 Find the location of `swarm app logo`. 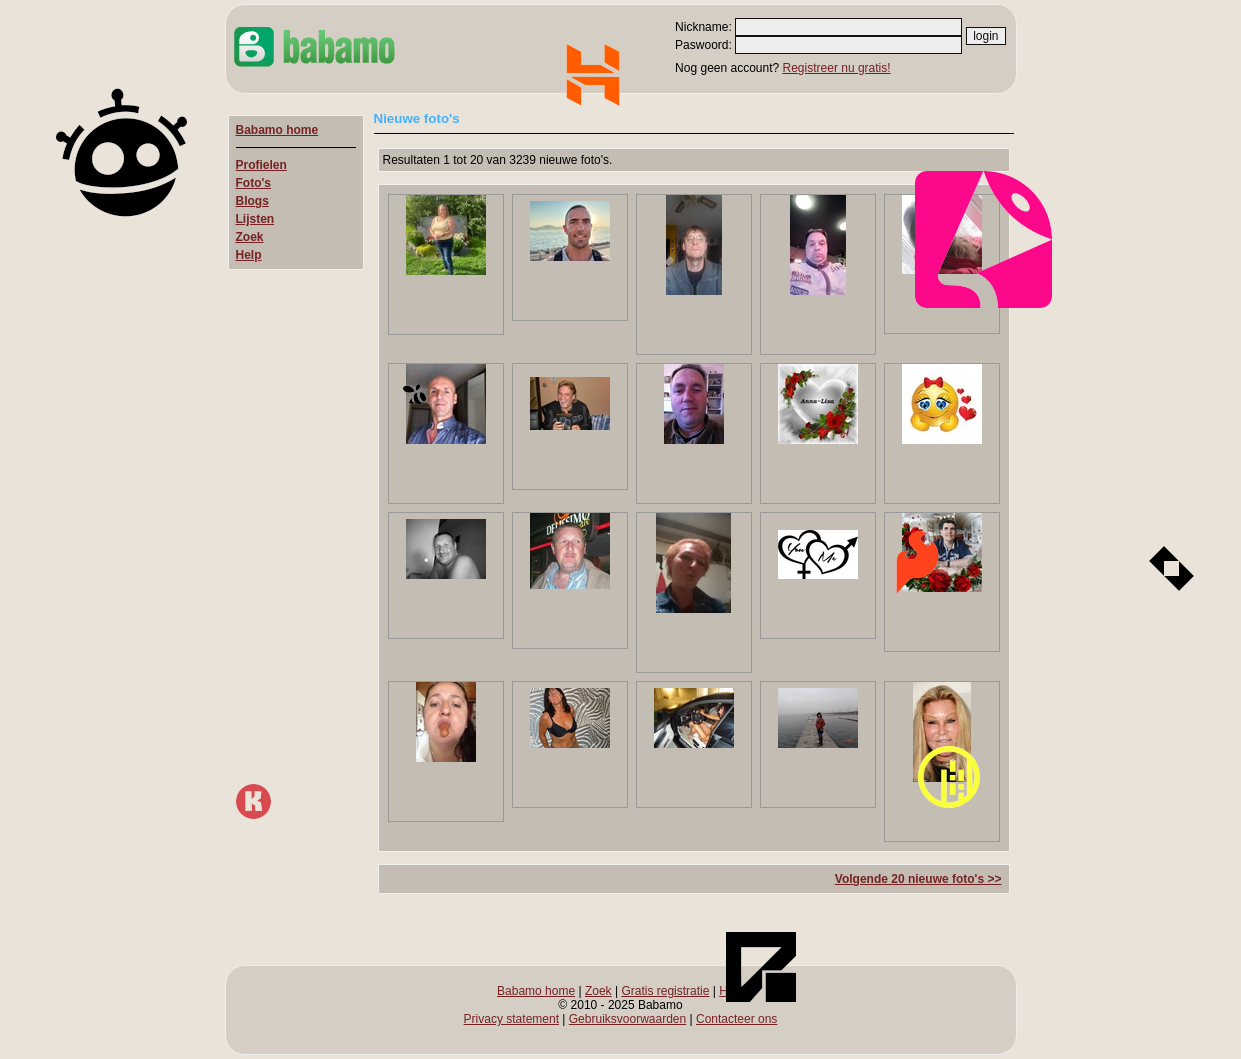

swarm app logo is located at coordinates (414, 394).